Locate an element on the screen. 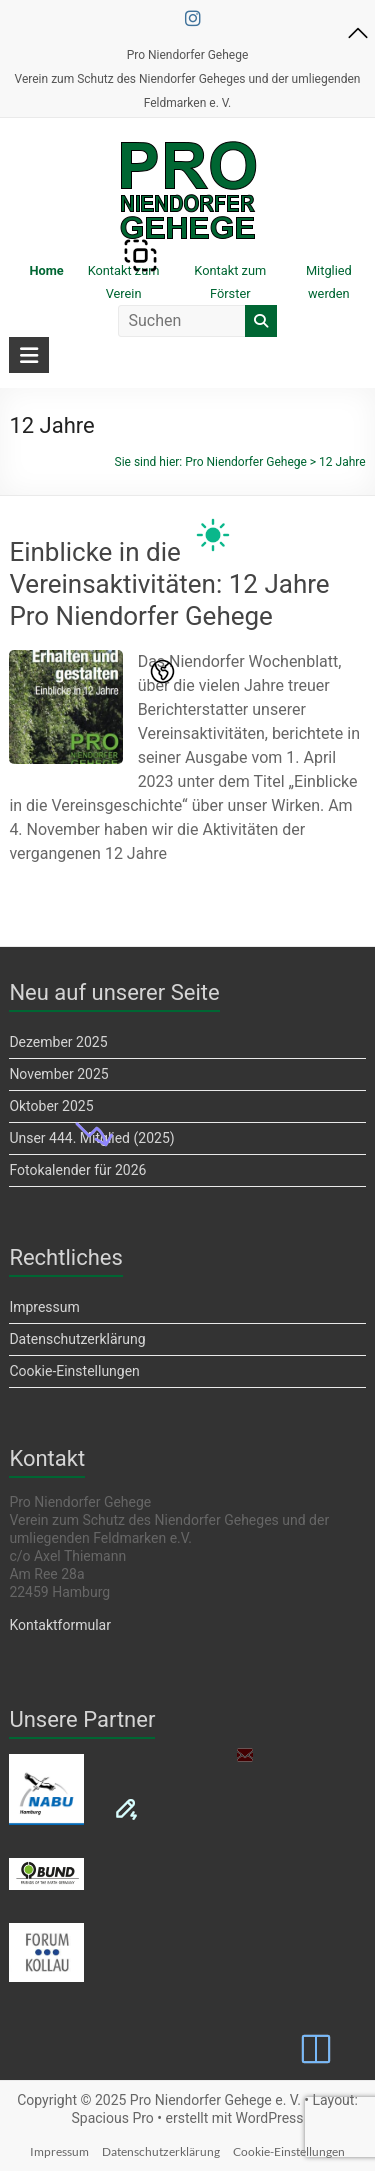  collapse an expanded section is located at coordinates (358, 33).